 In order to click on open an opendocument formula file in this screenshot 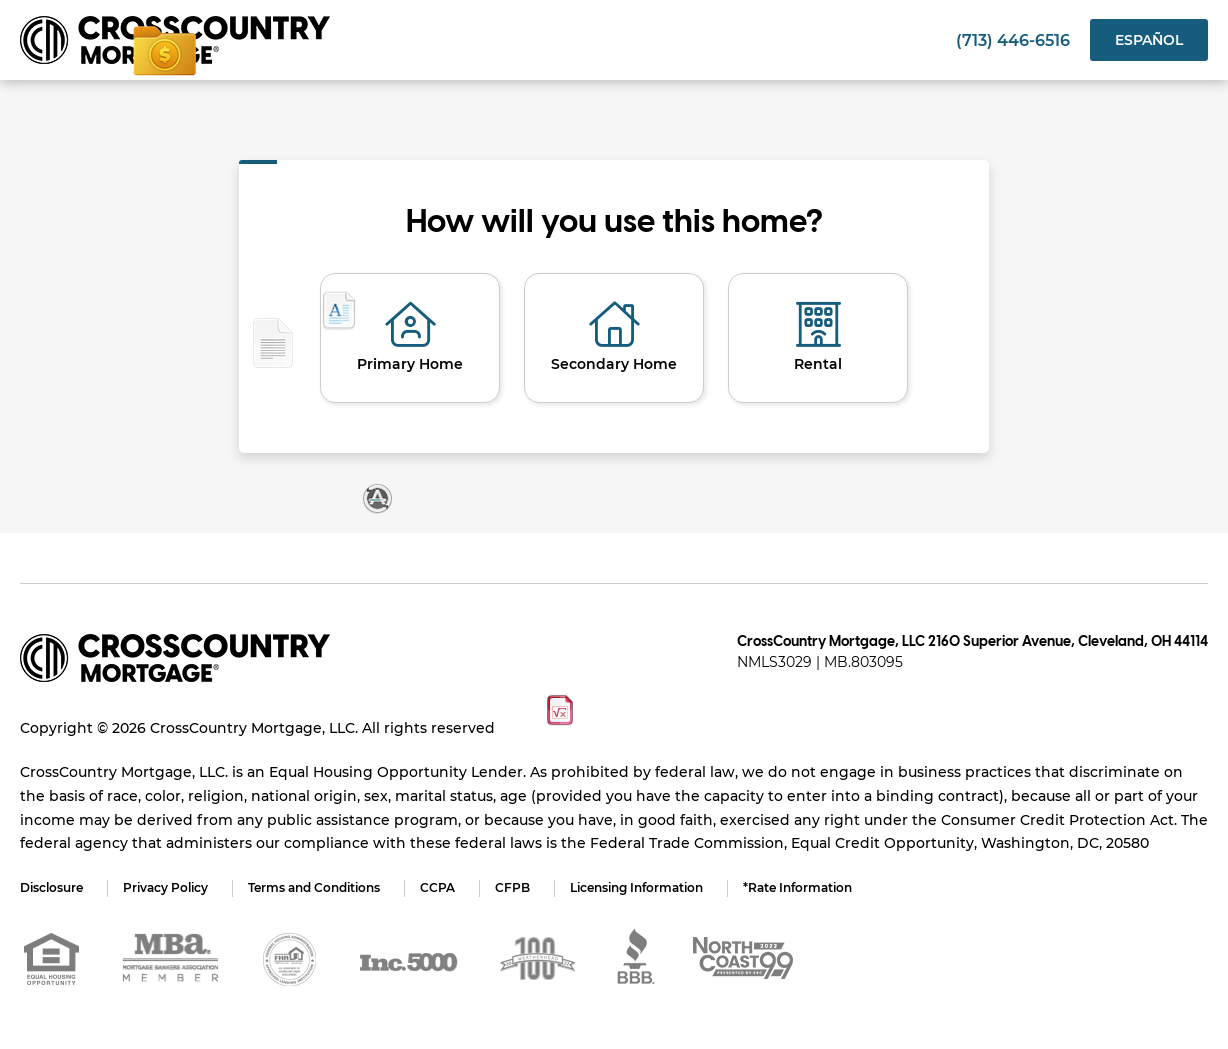, I will do `click(560, 710)`.